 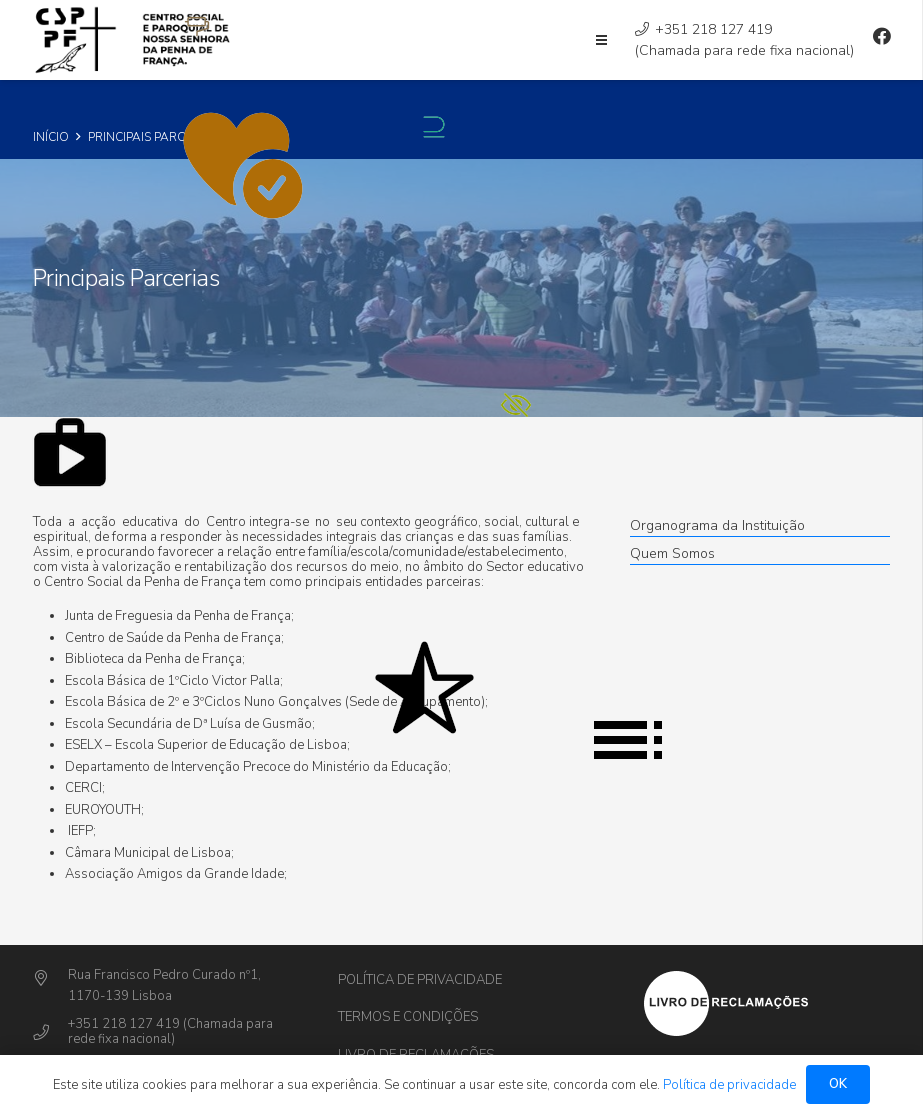 I want to click on hide password or sensitive content, so click(x=516, y=405).